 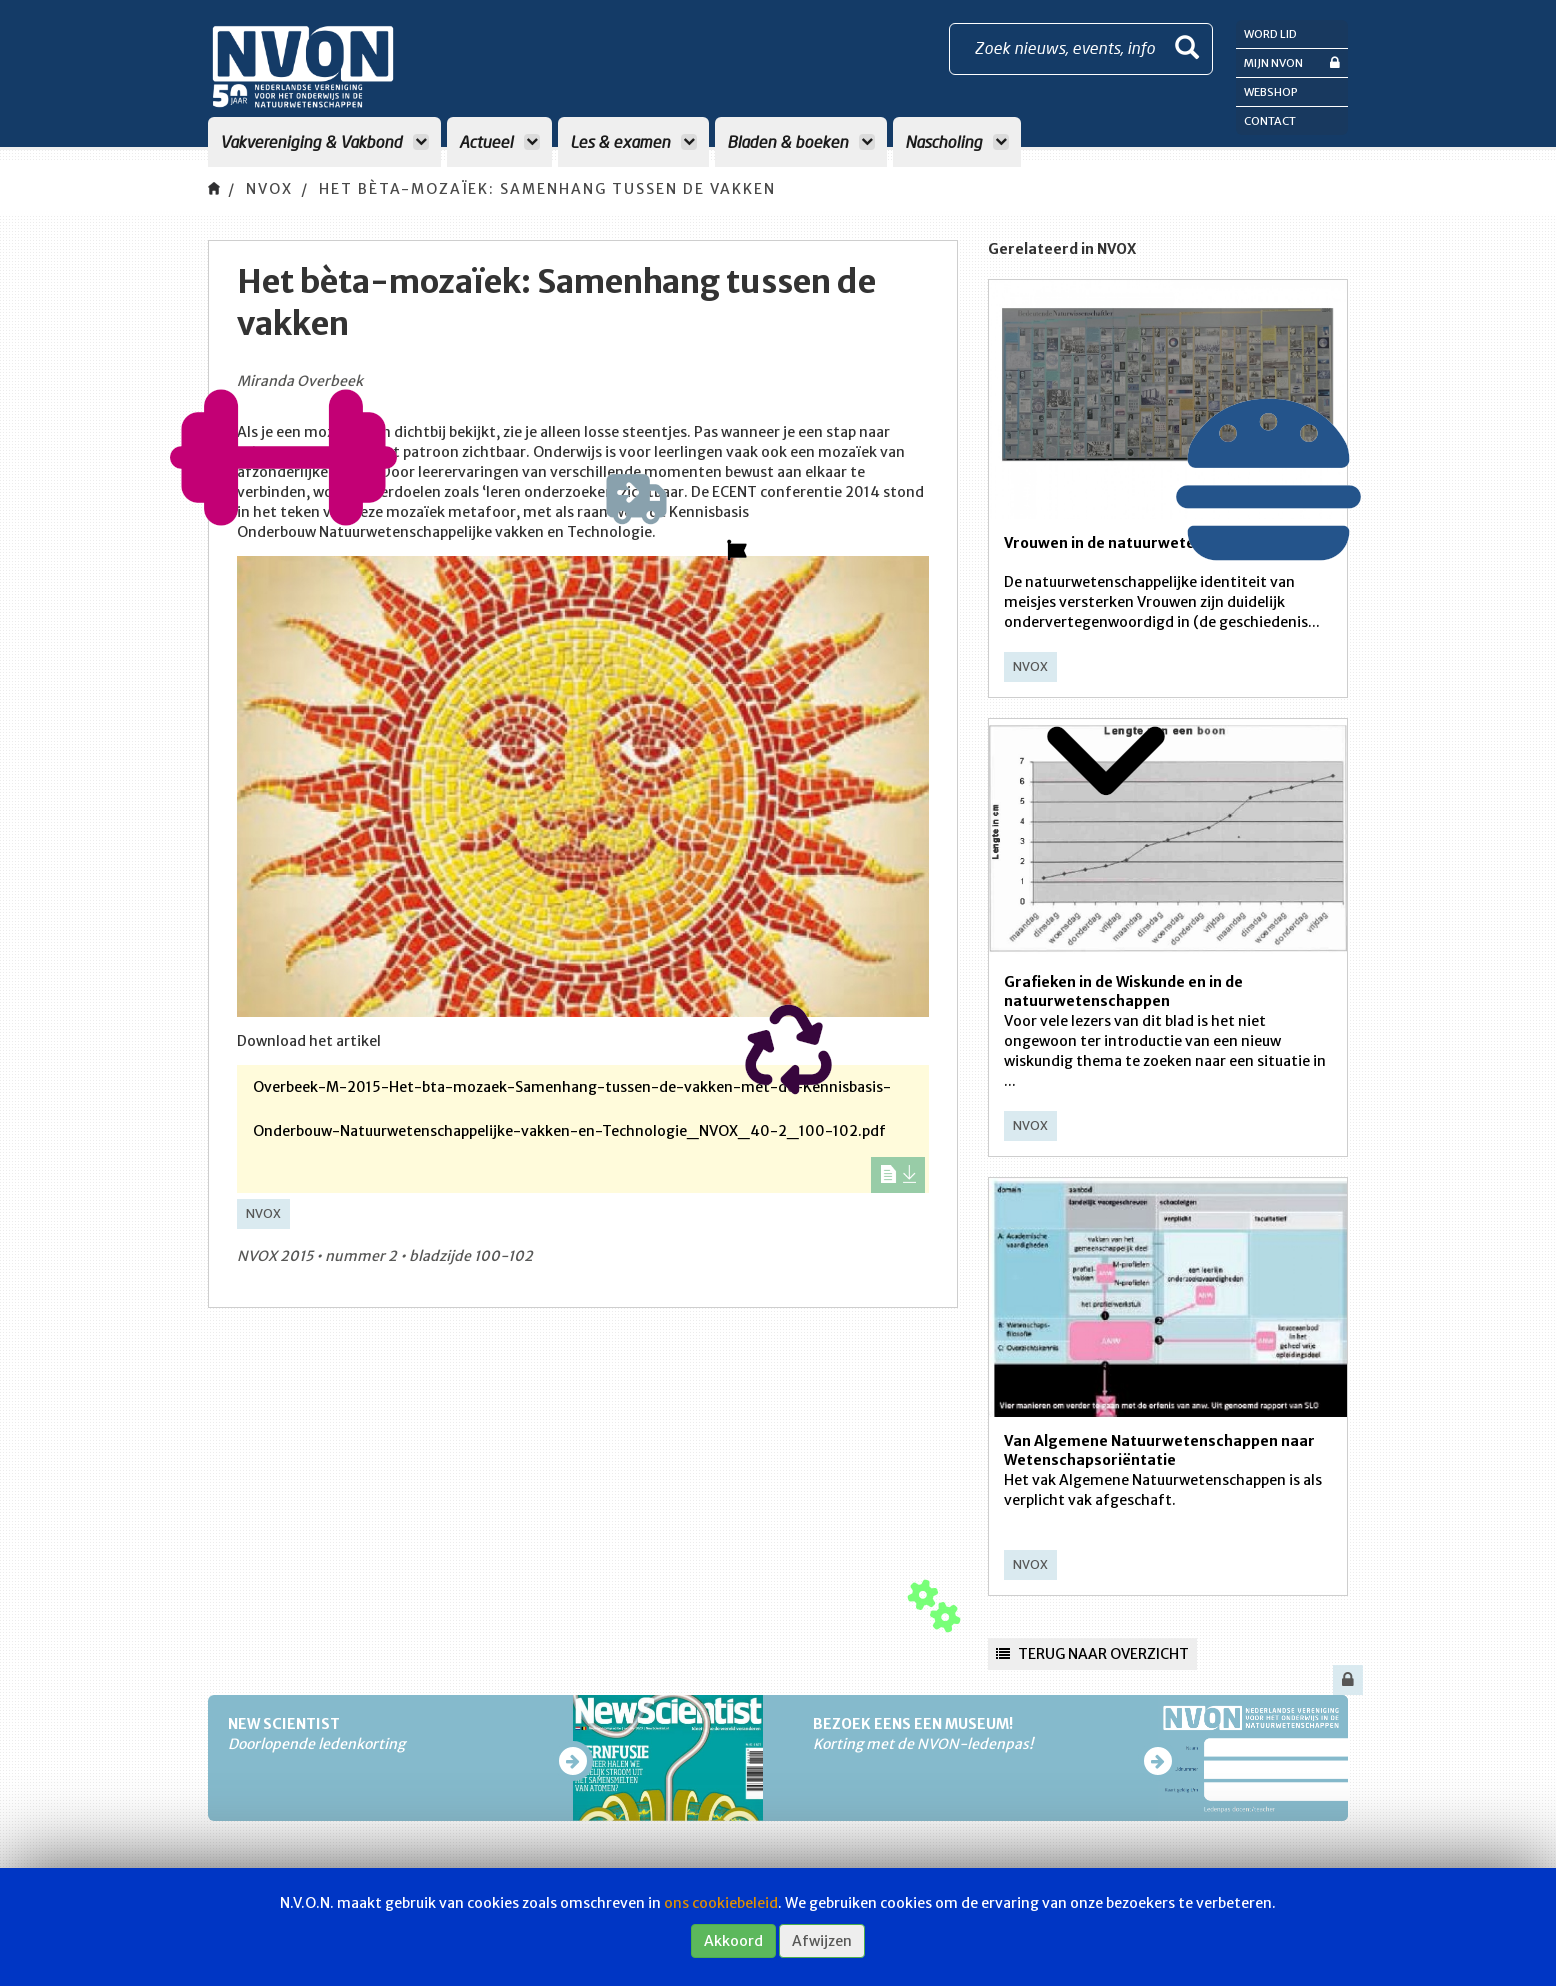 What do you see at coordinates (1106, 756) in the screenshot?
I see `expand a collapsed section or menu` at bounding box center [1106, 756].